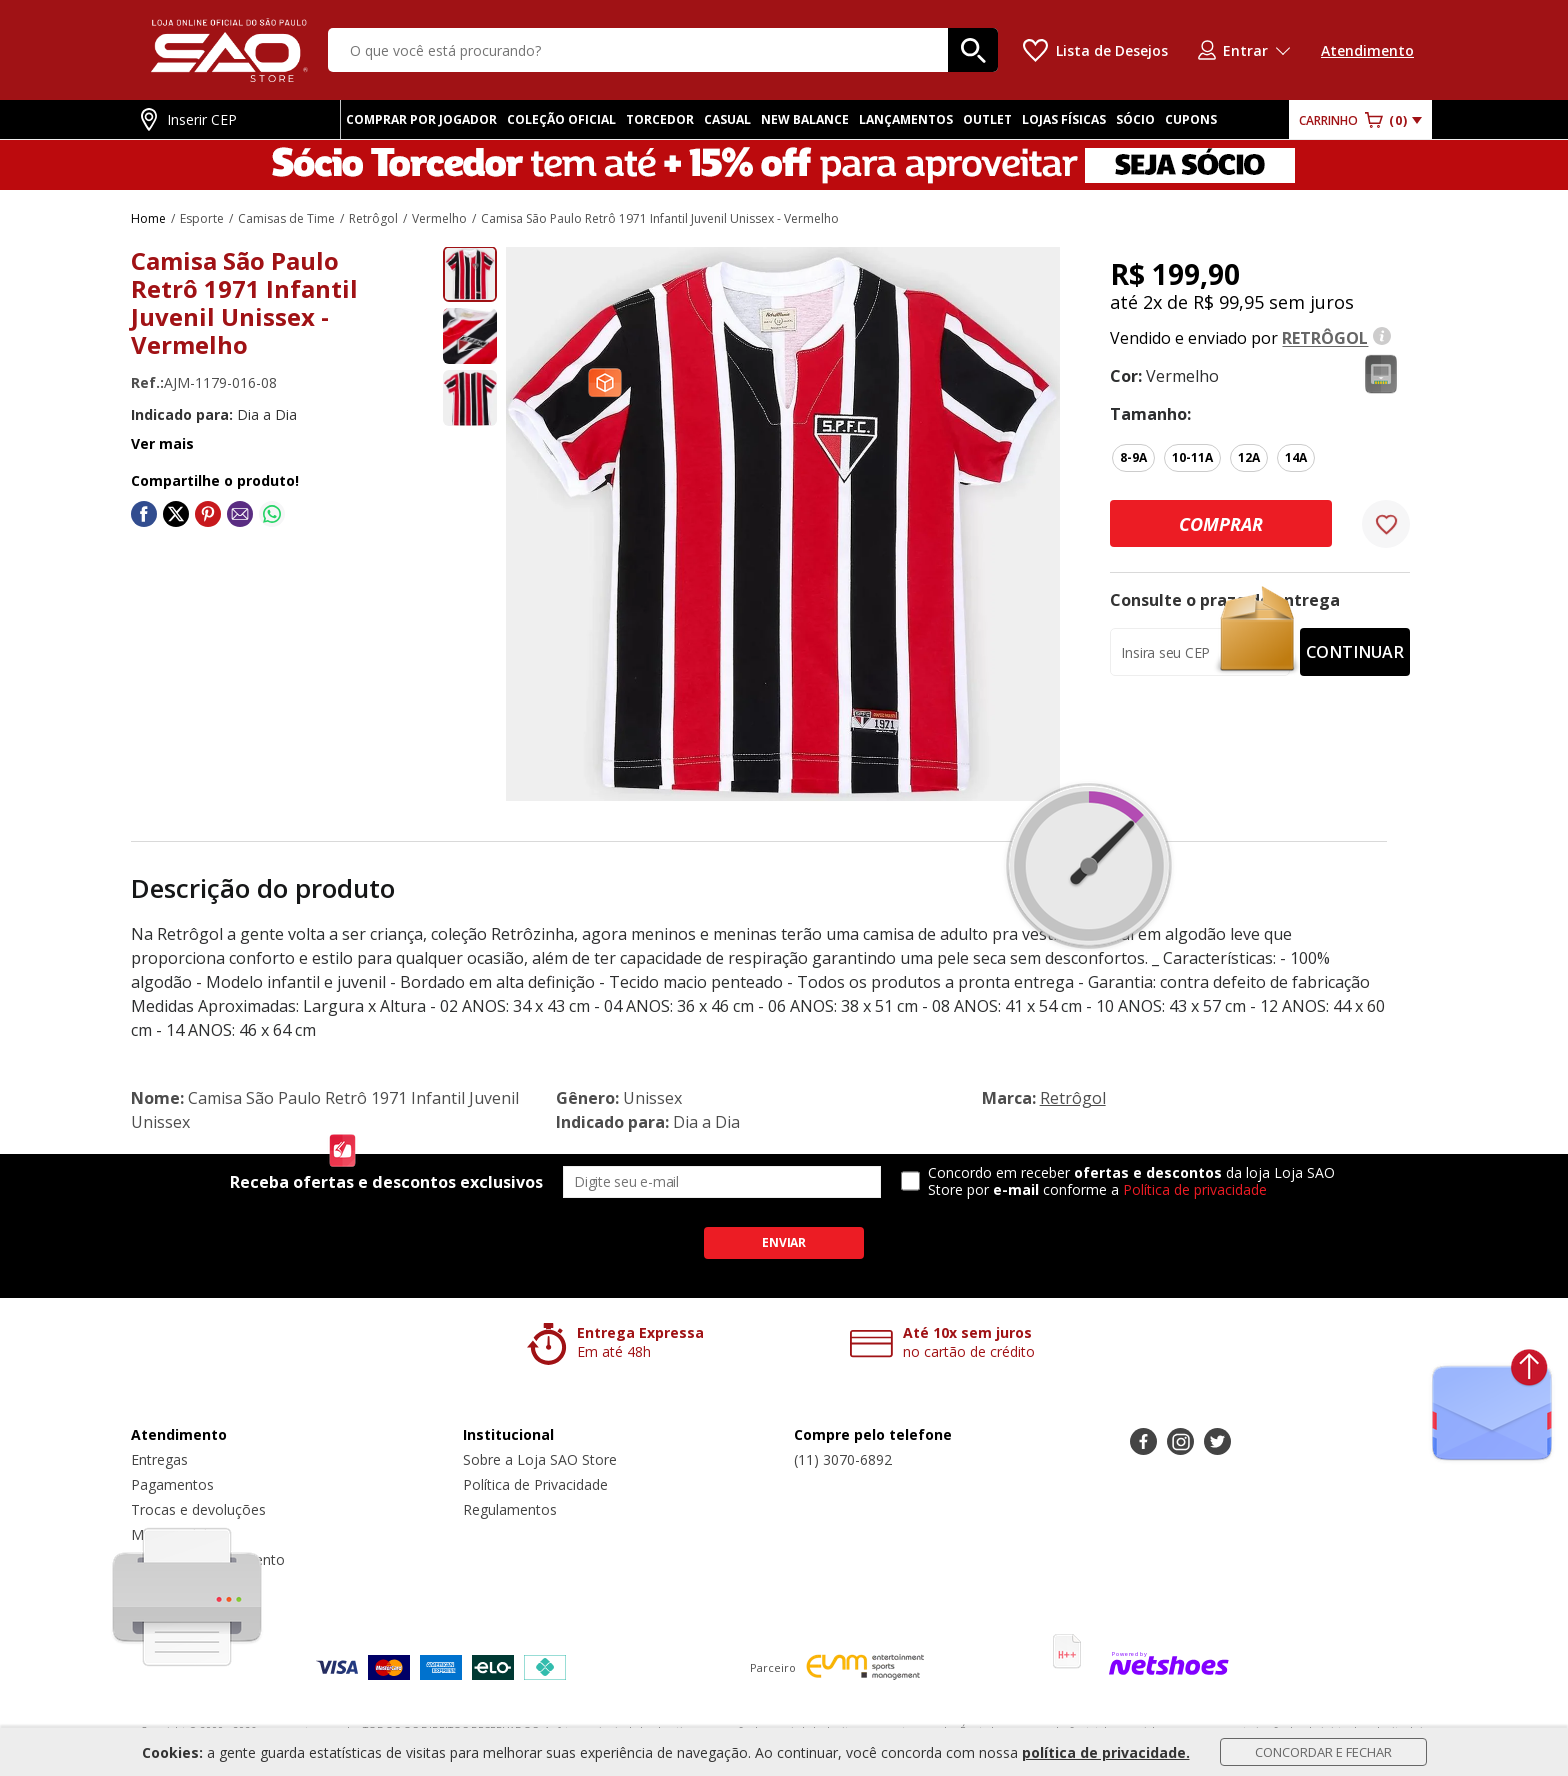 This screenshot has width=1568, height=1776. I want to click on an eps vector file format, so click(342, 1150).